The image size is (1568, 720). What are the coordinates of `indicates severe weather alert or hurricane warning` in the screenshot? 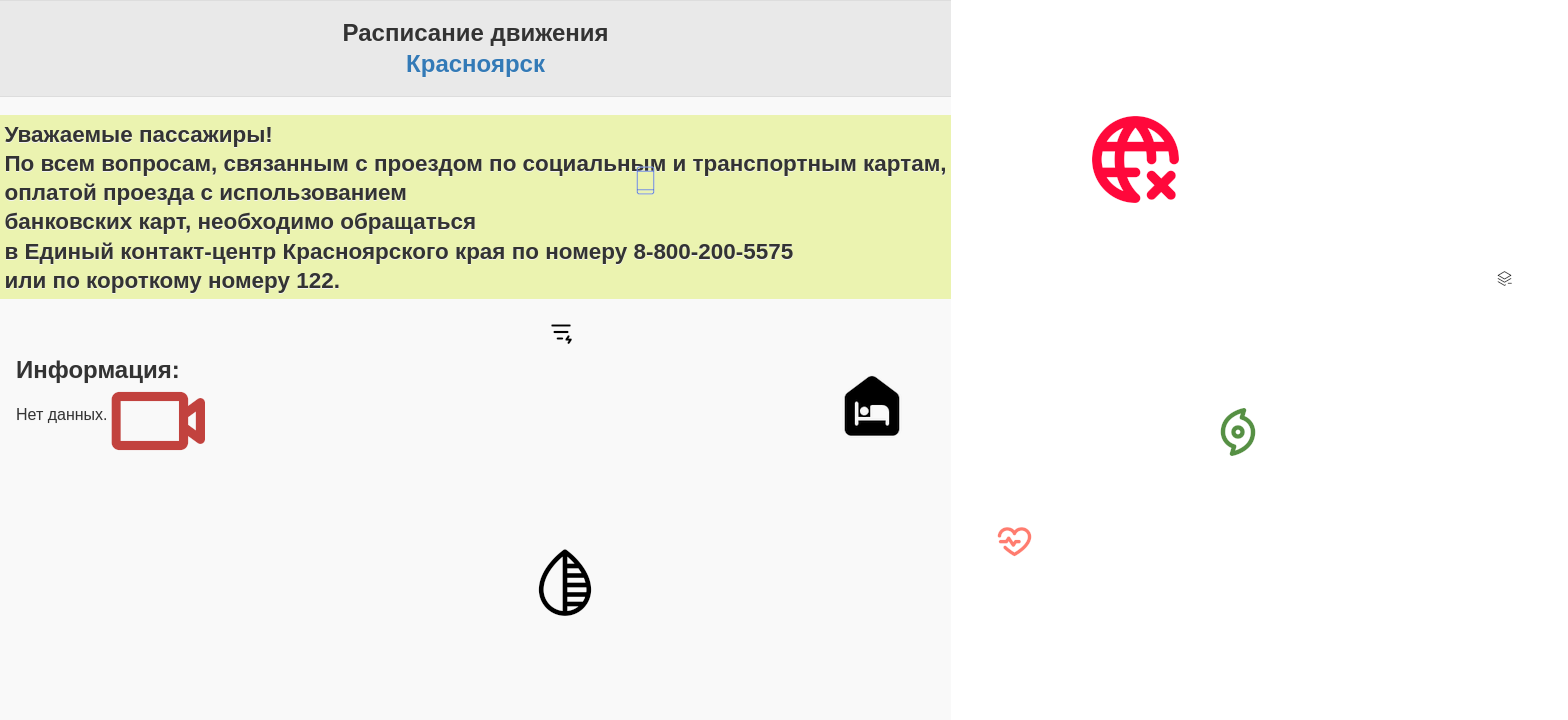 It's located at (1238, 432).